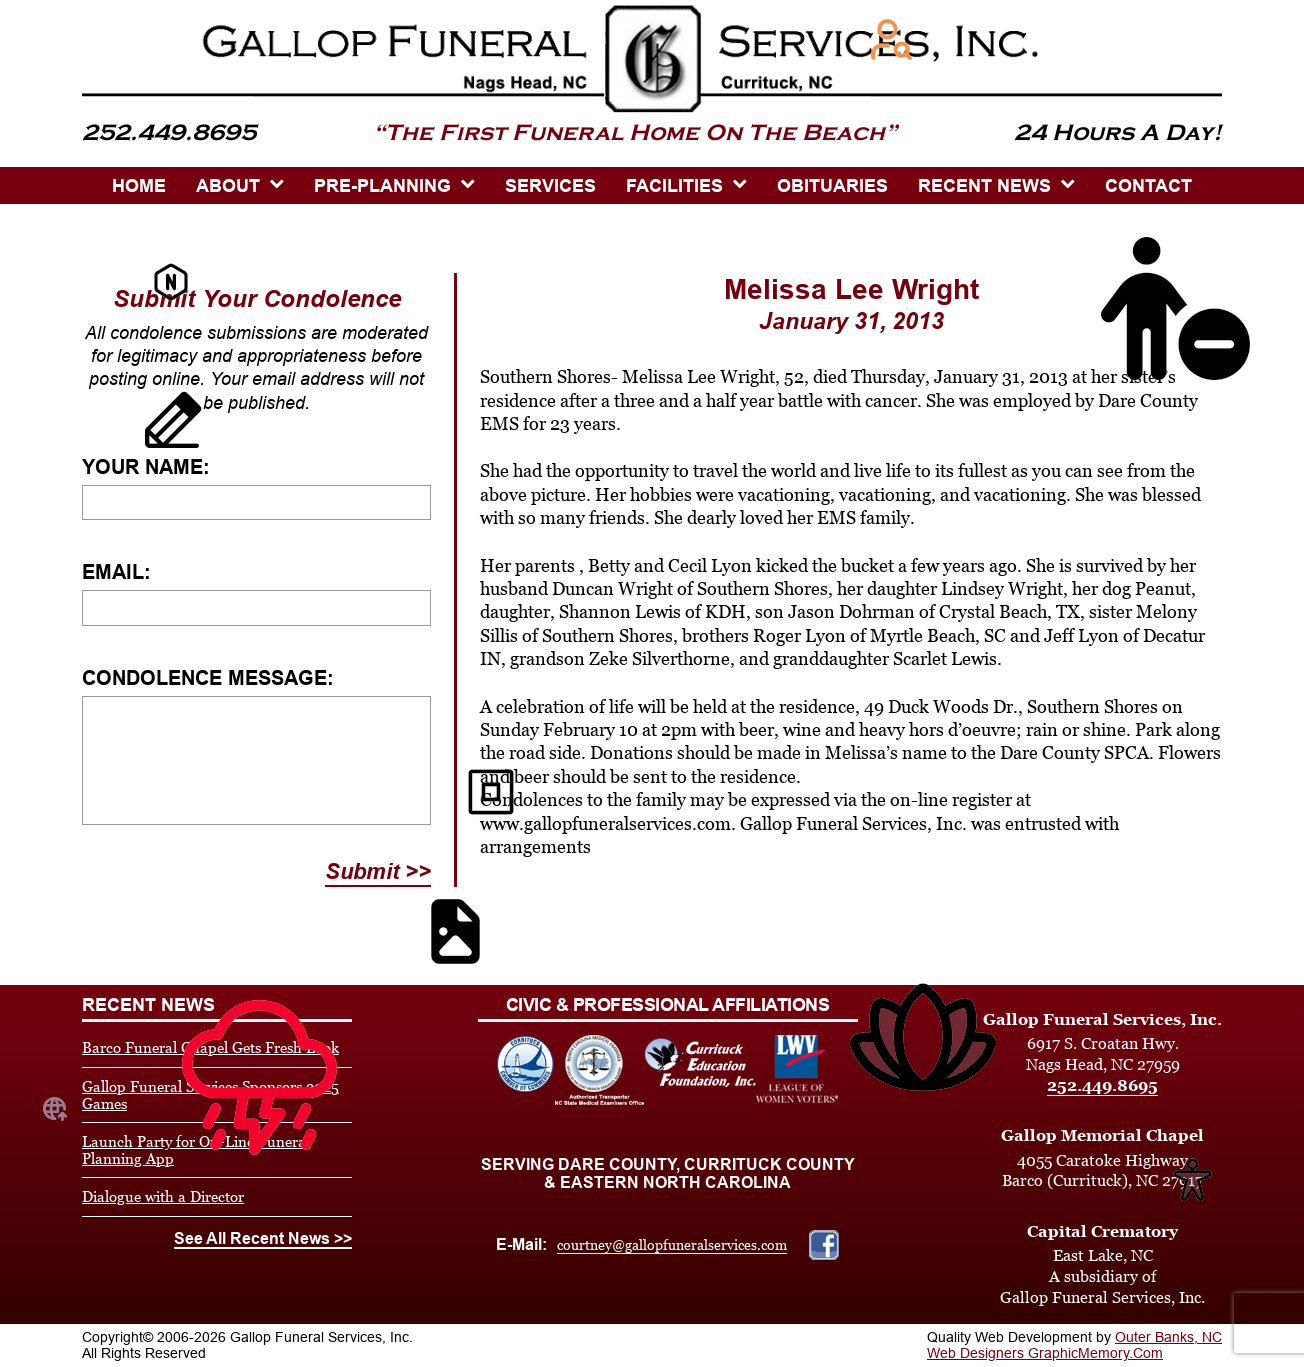 This screenshot has height=1367, width=1304. Describe the element at coordinates (54, 1108) in the screenshot. I see `upload to the web or cloud` at that location.